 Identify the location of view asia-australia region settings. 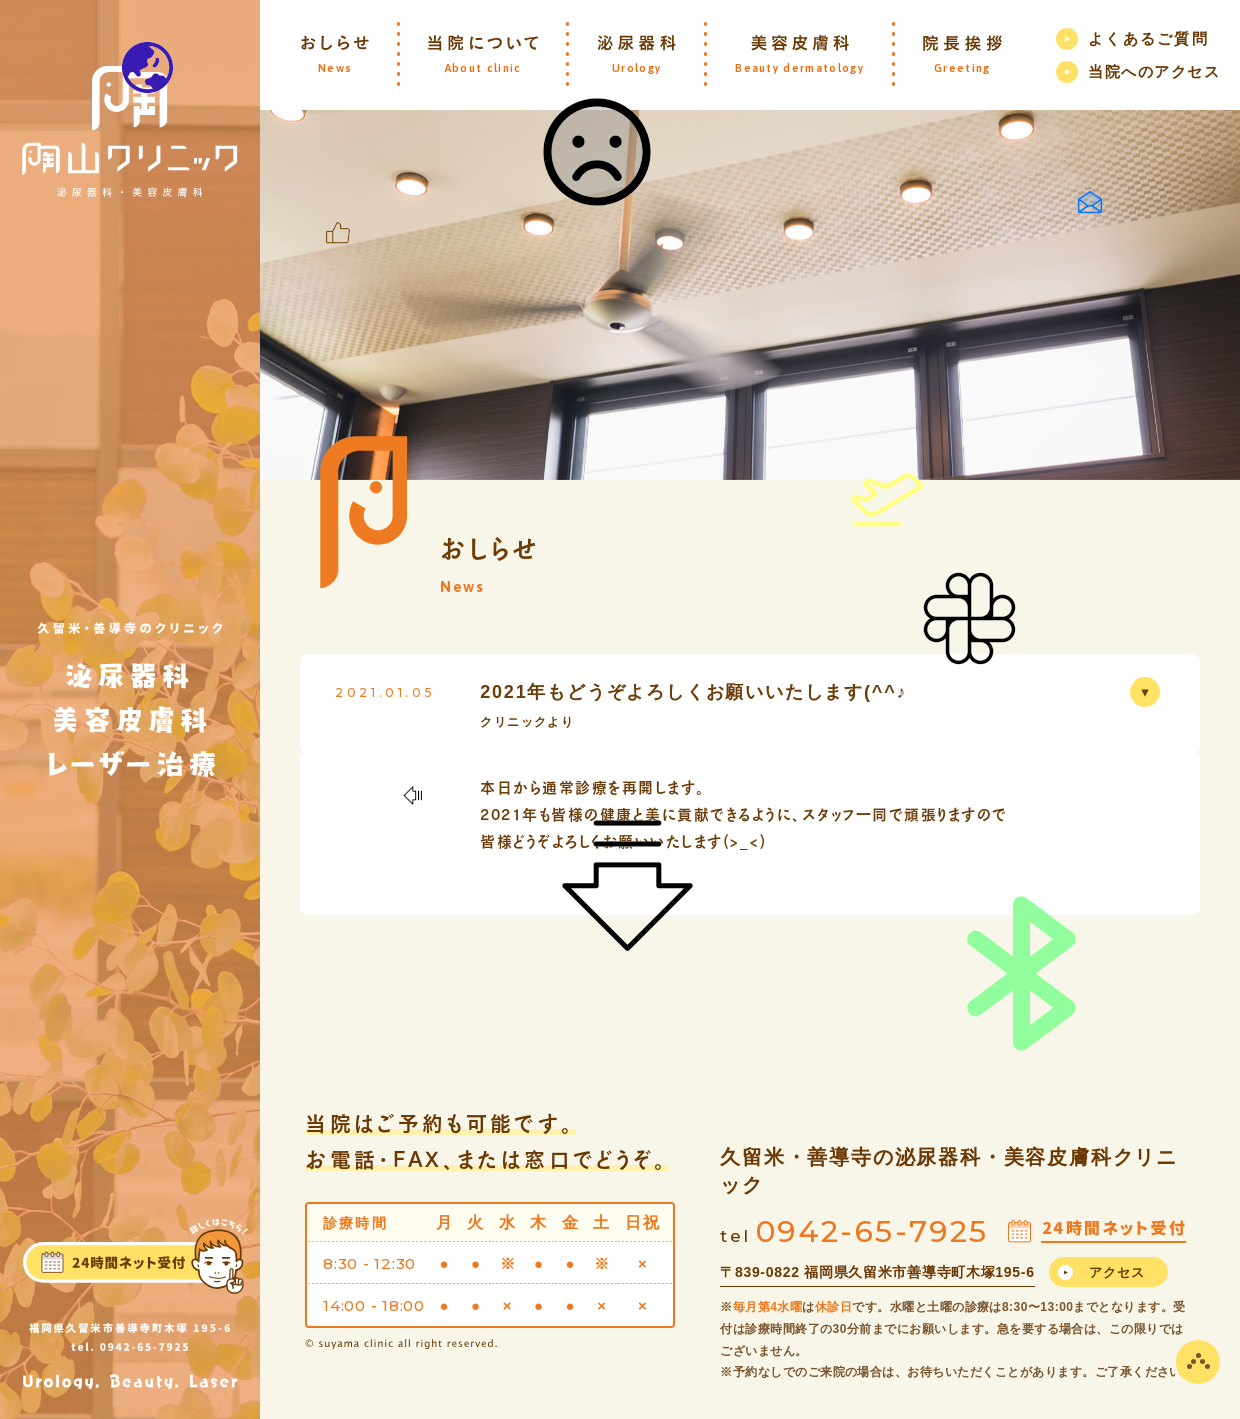
(147, 67).